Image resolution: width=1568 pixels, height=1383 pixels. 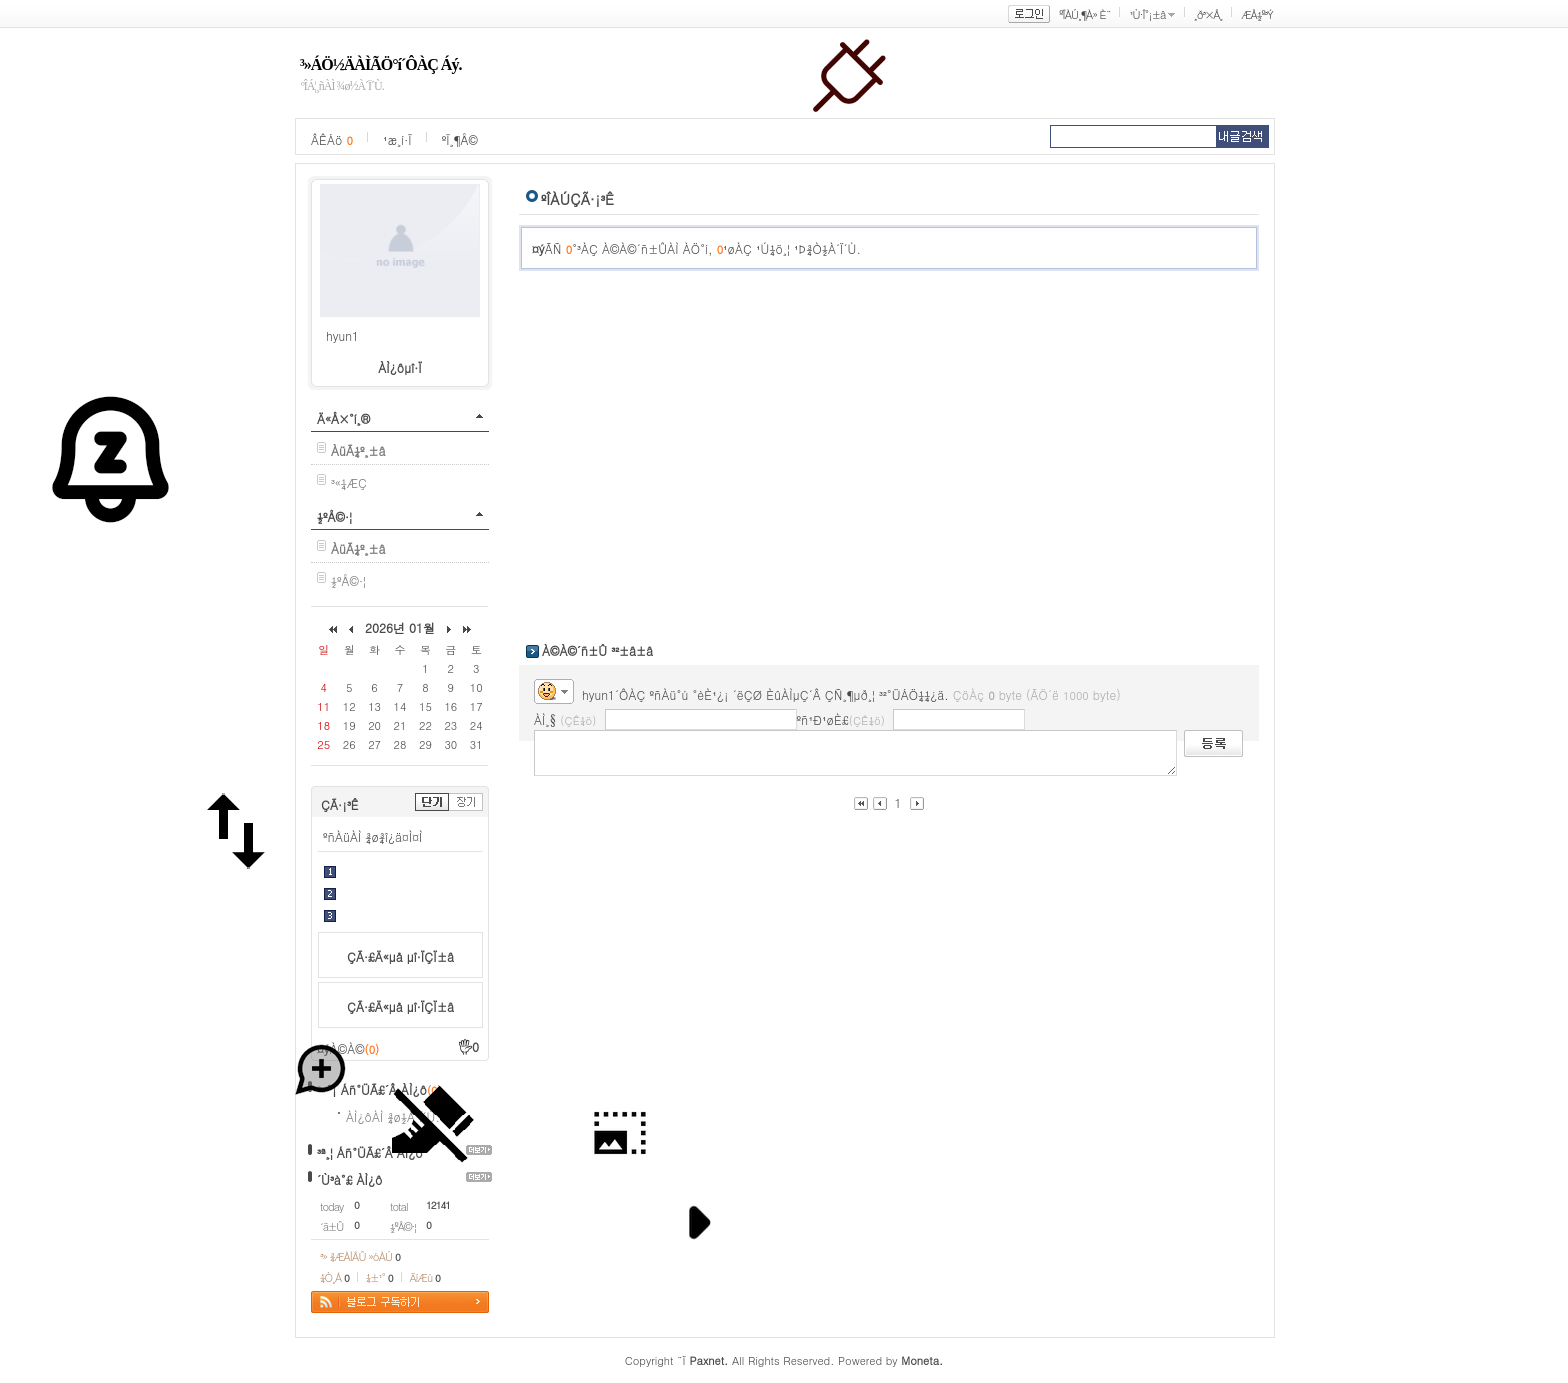 What do you see at coordinates (321, 1068) in the screenshot?
I see `add a comment or review to a map location` at bounding box center [321, 1068].